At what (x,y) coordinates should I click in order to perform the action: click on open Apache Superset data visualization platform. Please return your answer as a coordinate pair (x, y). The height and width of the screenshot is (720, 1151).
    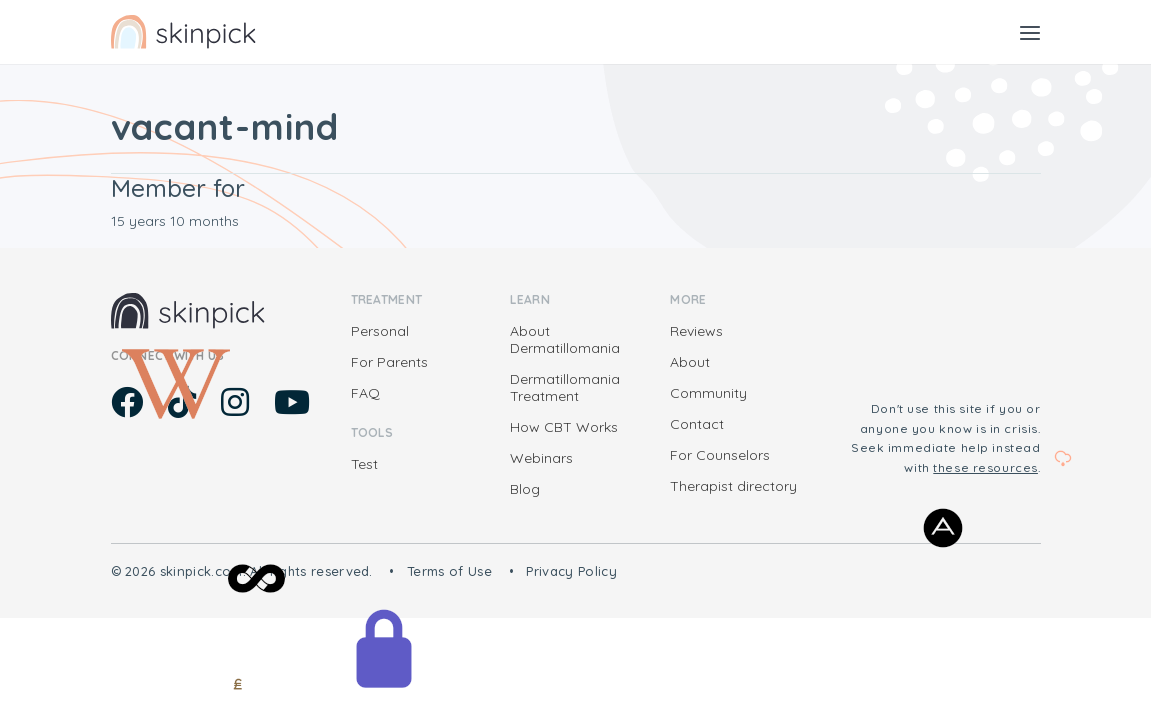
    Looking at the image, I should click on (256, 578).